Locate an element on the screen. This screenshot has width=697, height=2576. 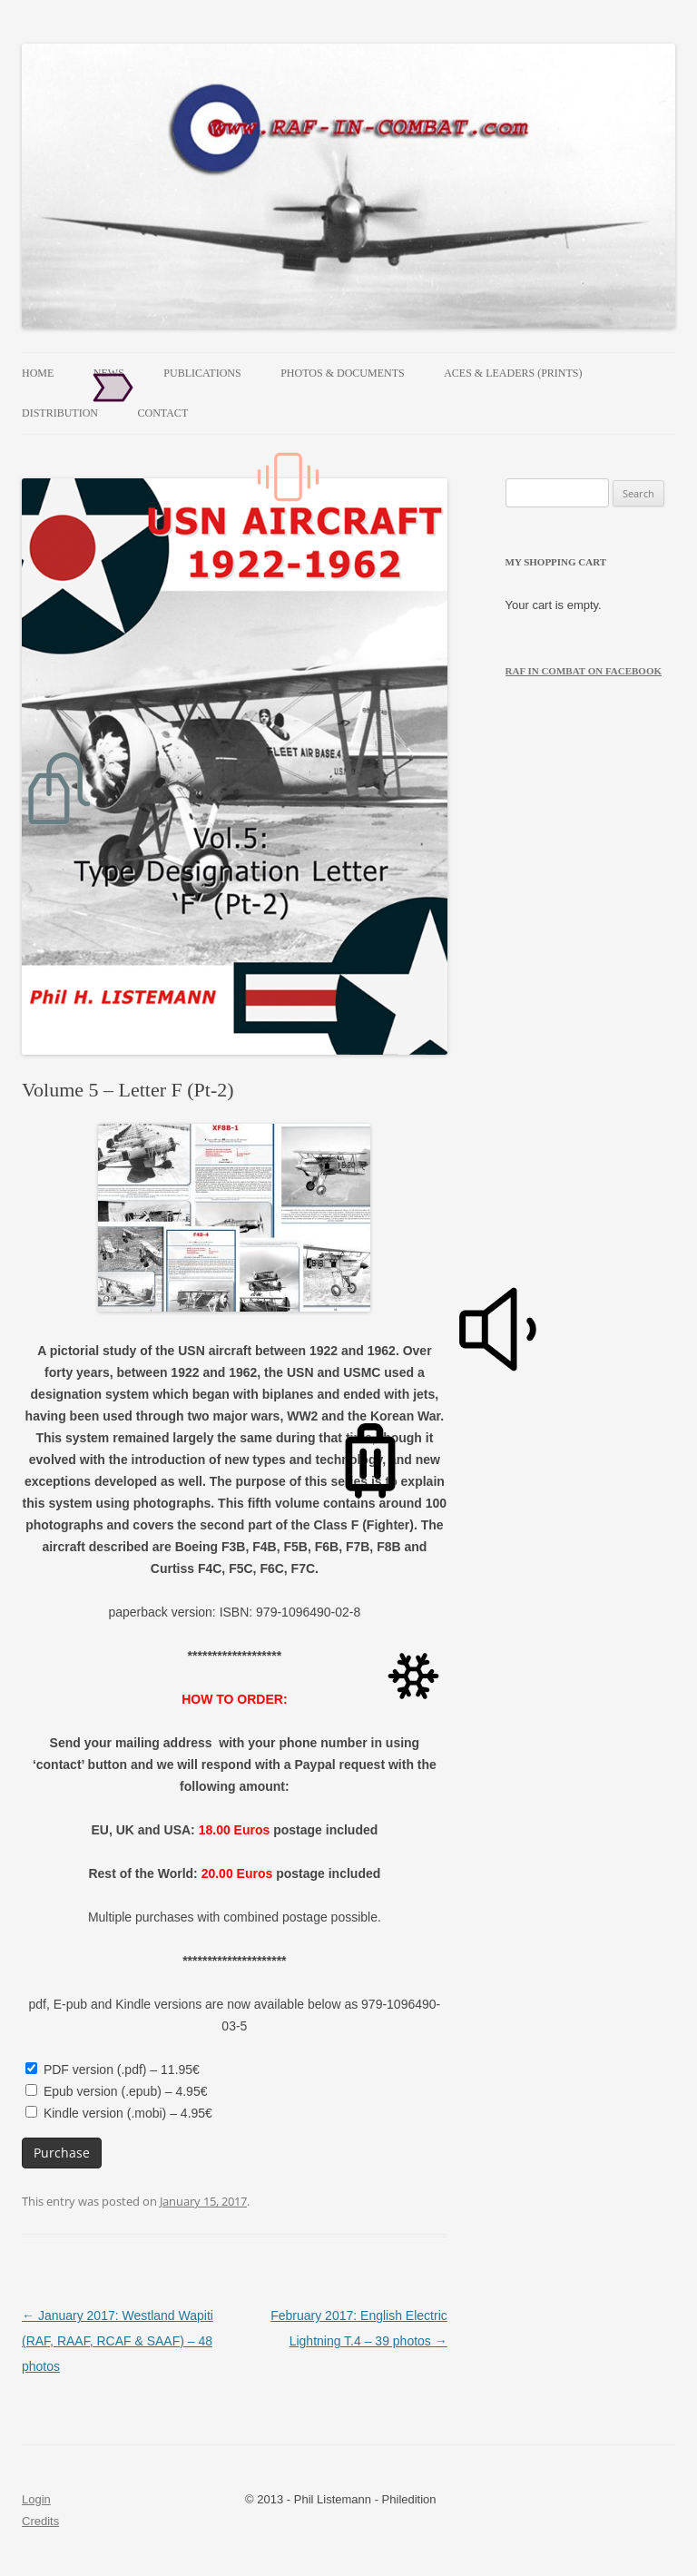
select tea or hot beverage option is located at coordinates (56, 791).